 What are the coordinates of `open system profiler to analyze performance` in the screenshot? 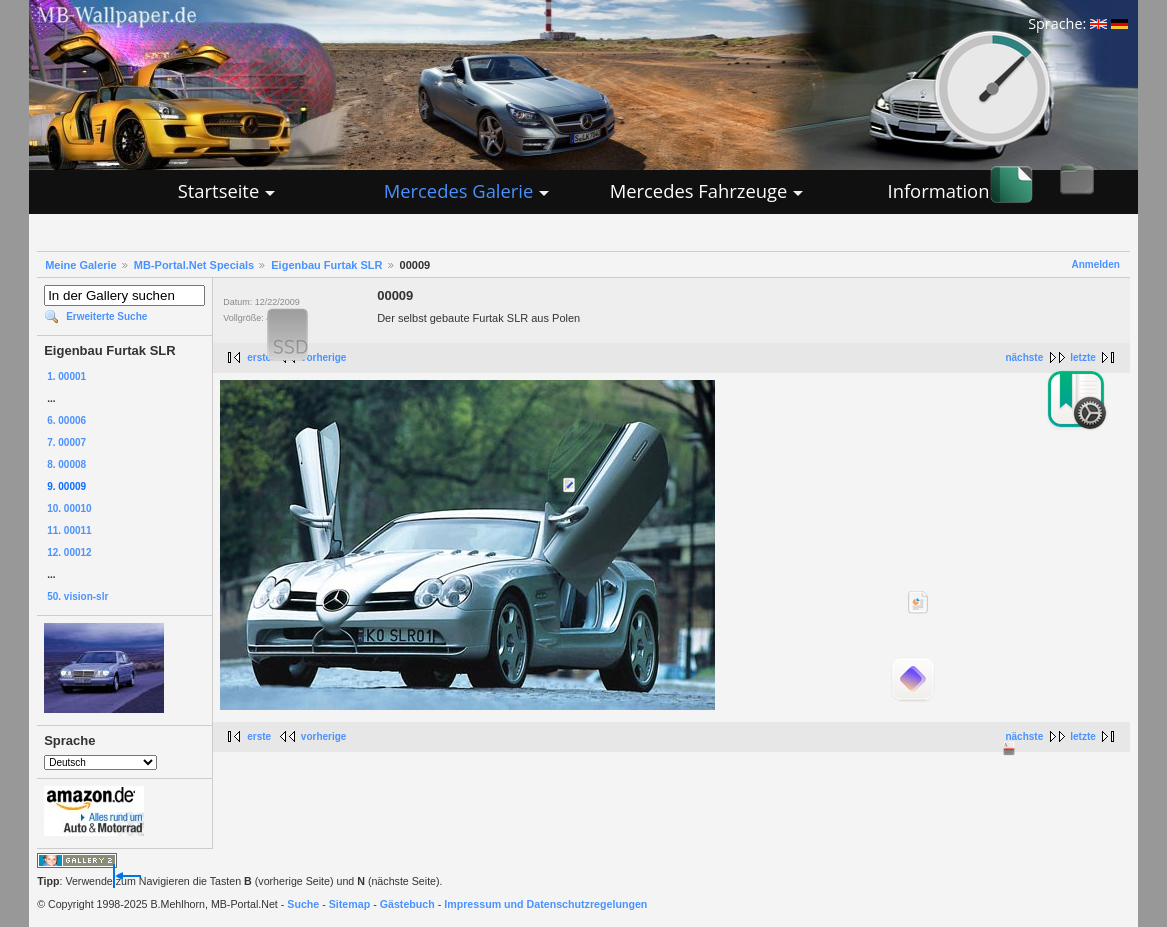 It's located at (992, 88).